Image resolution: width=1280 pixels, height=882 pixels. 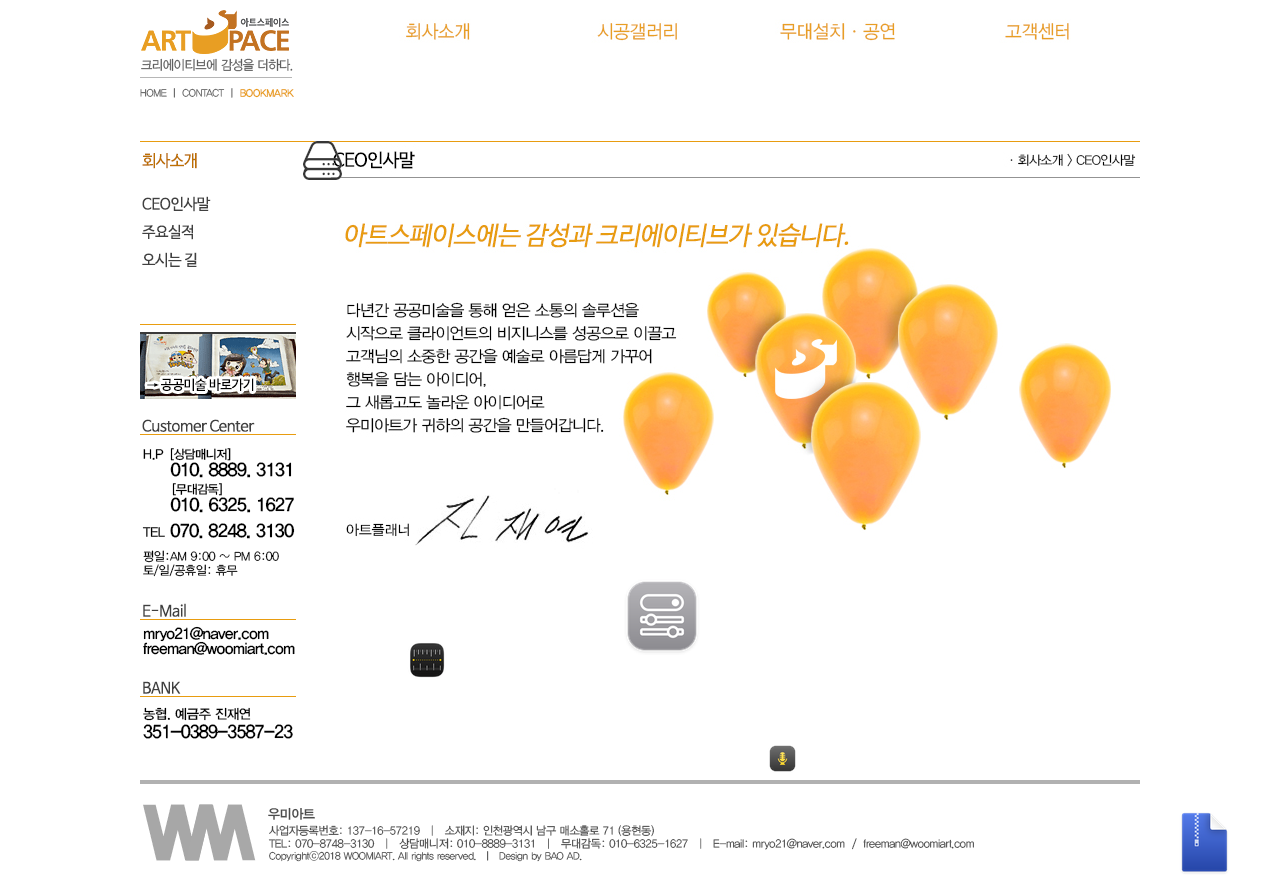 What do you see at coordinates (1204, 843) in the screenshot?
I see `an ACE compressed archive file` at bounding box center [1204, 843].